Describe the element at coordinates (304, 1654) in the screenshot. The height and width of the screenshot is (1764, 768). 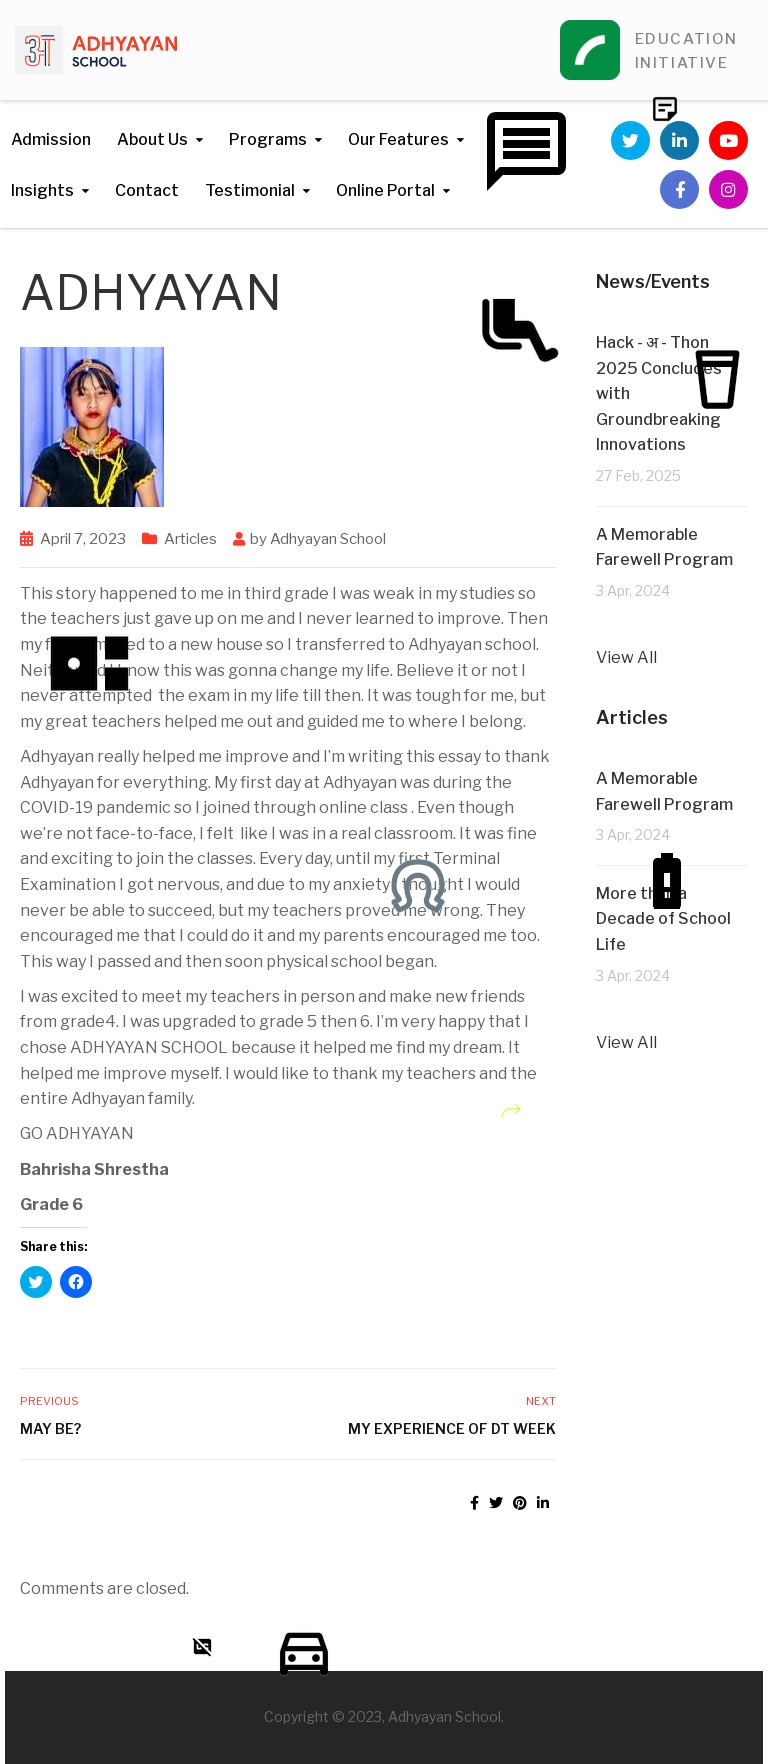
I see `indicates it's time to leave for your destination` at that location.